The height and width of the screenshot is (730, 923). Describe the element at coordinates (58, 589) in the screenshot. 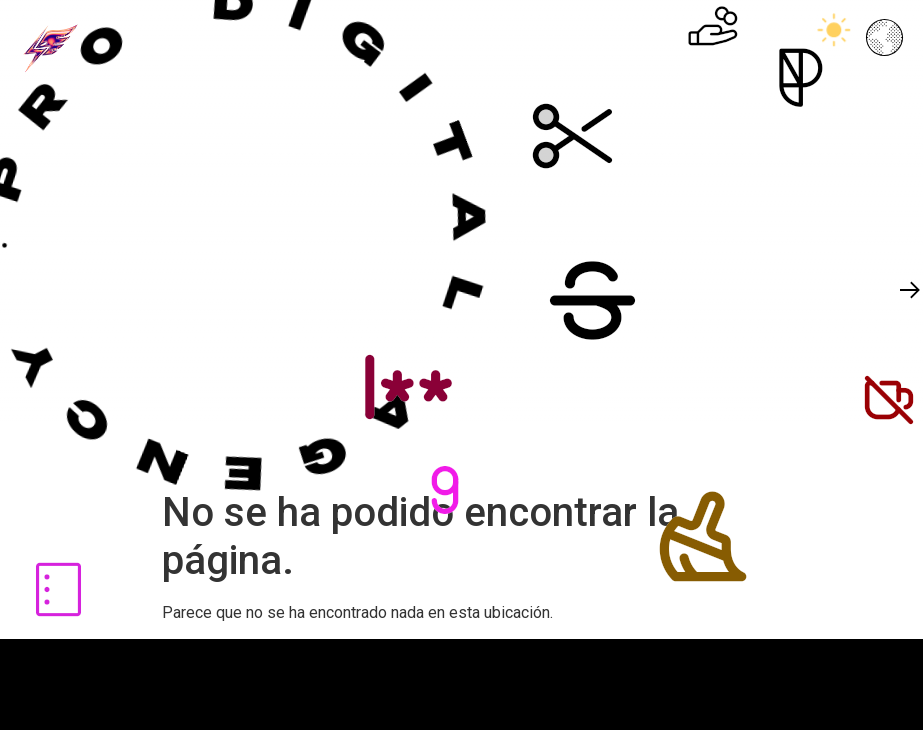

I see `view screenplay or script documents` at that location.